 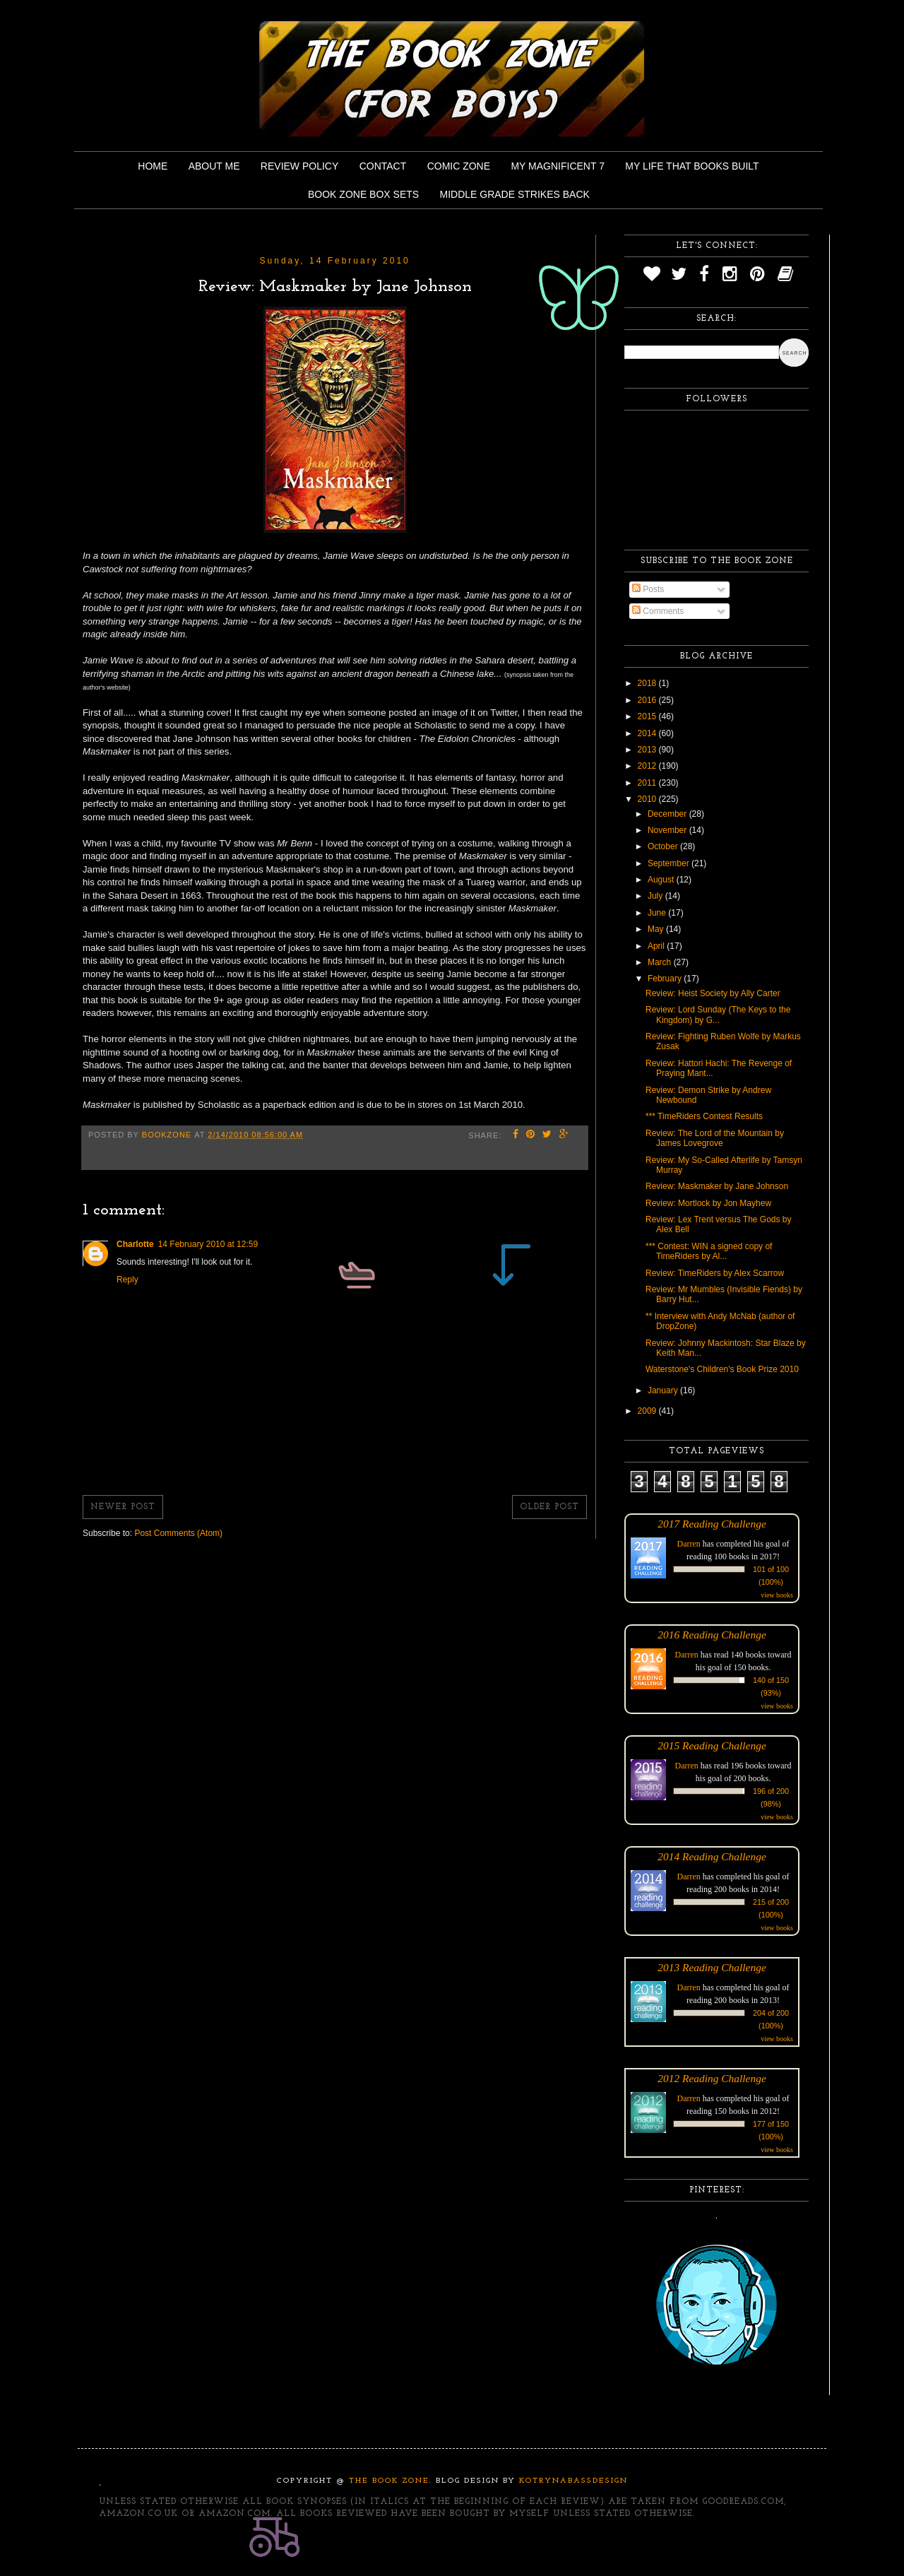 I want to click on indicates a nature or wildlife category, so click(x=578, y=296).